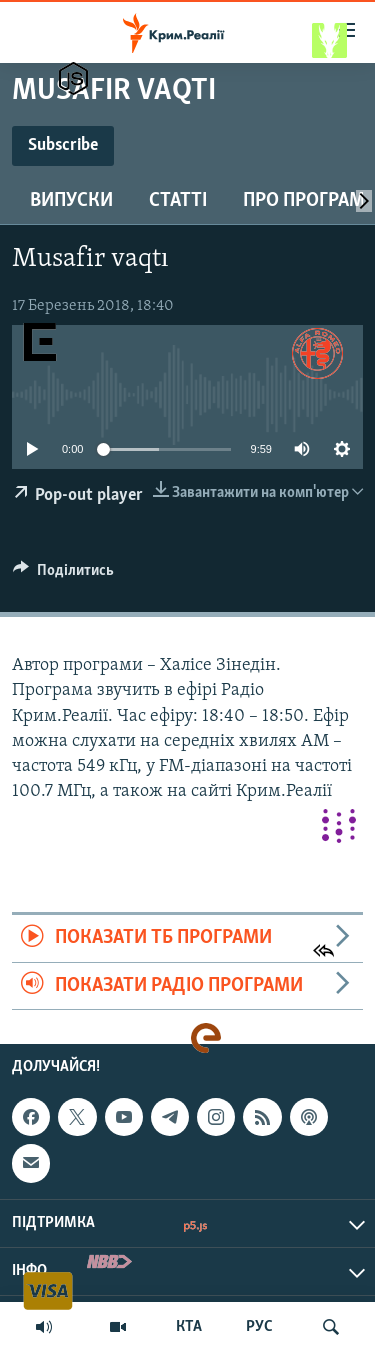  What do you see at coordinates (339, 826) in the screenshot?
I see `open weights & biases dashboard` at bounding box center [339, 826].